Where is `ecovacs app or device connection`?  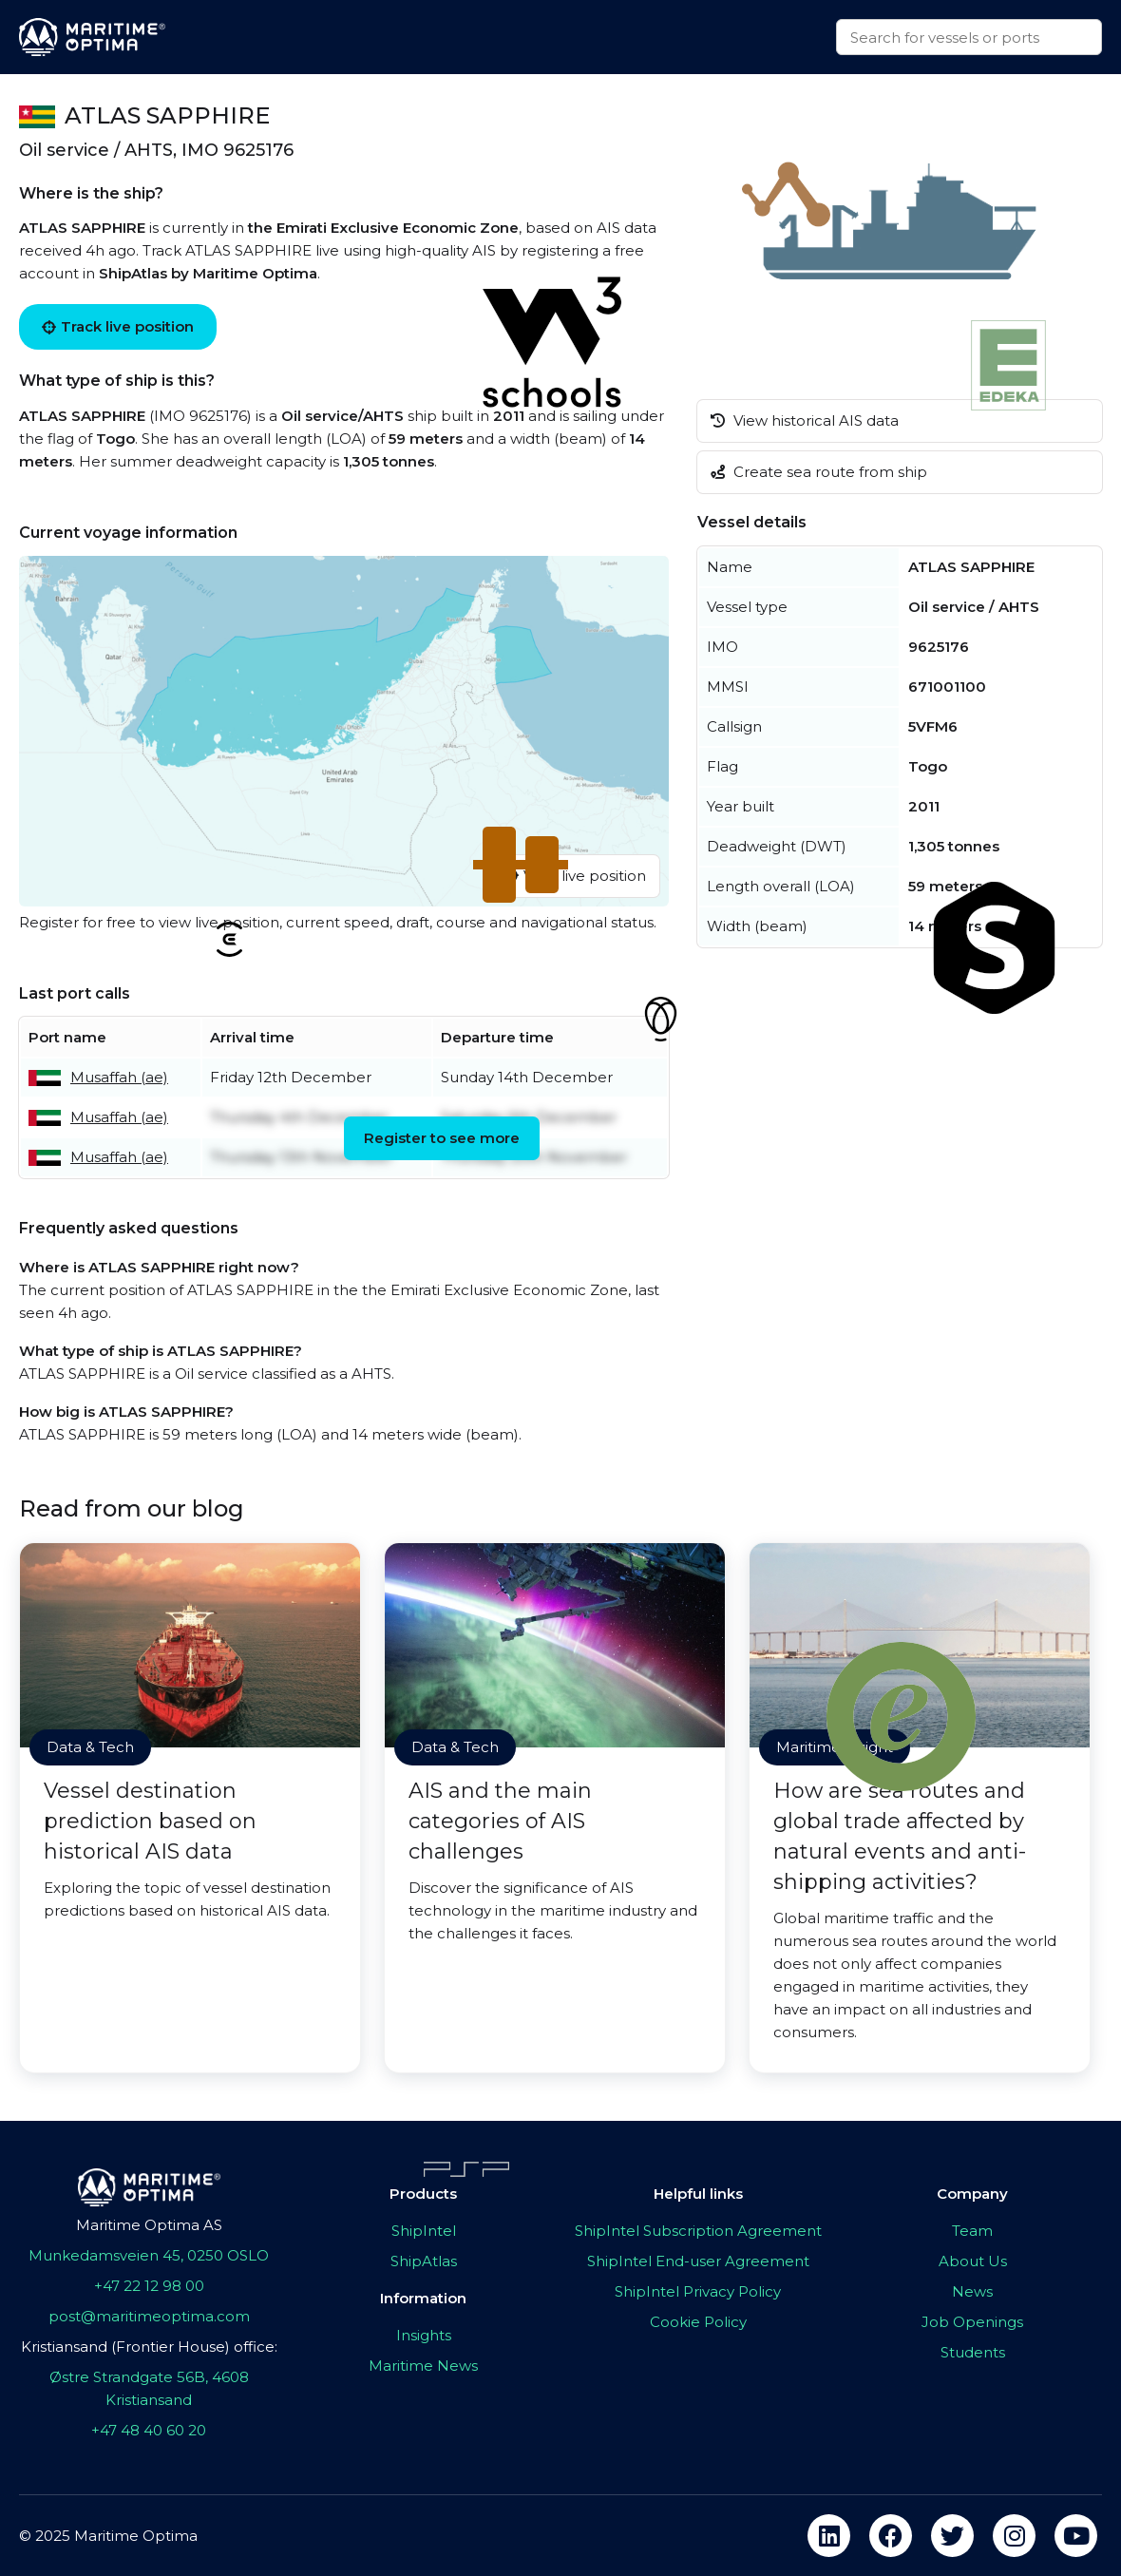 ecovacs app or device connection is located at coordinates (229, 939).